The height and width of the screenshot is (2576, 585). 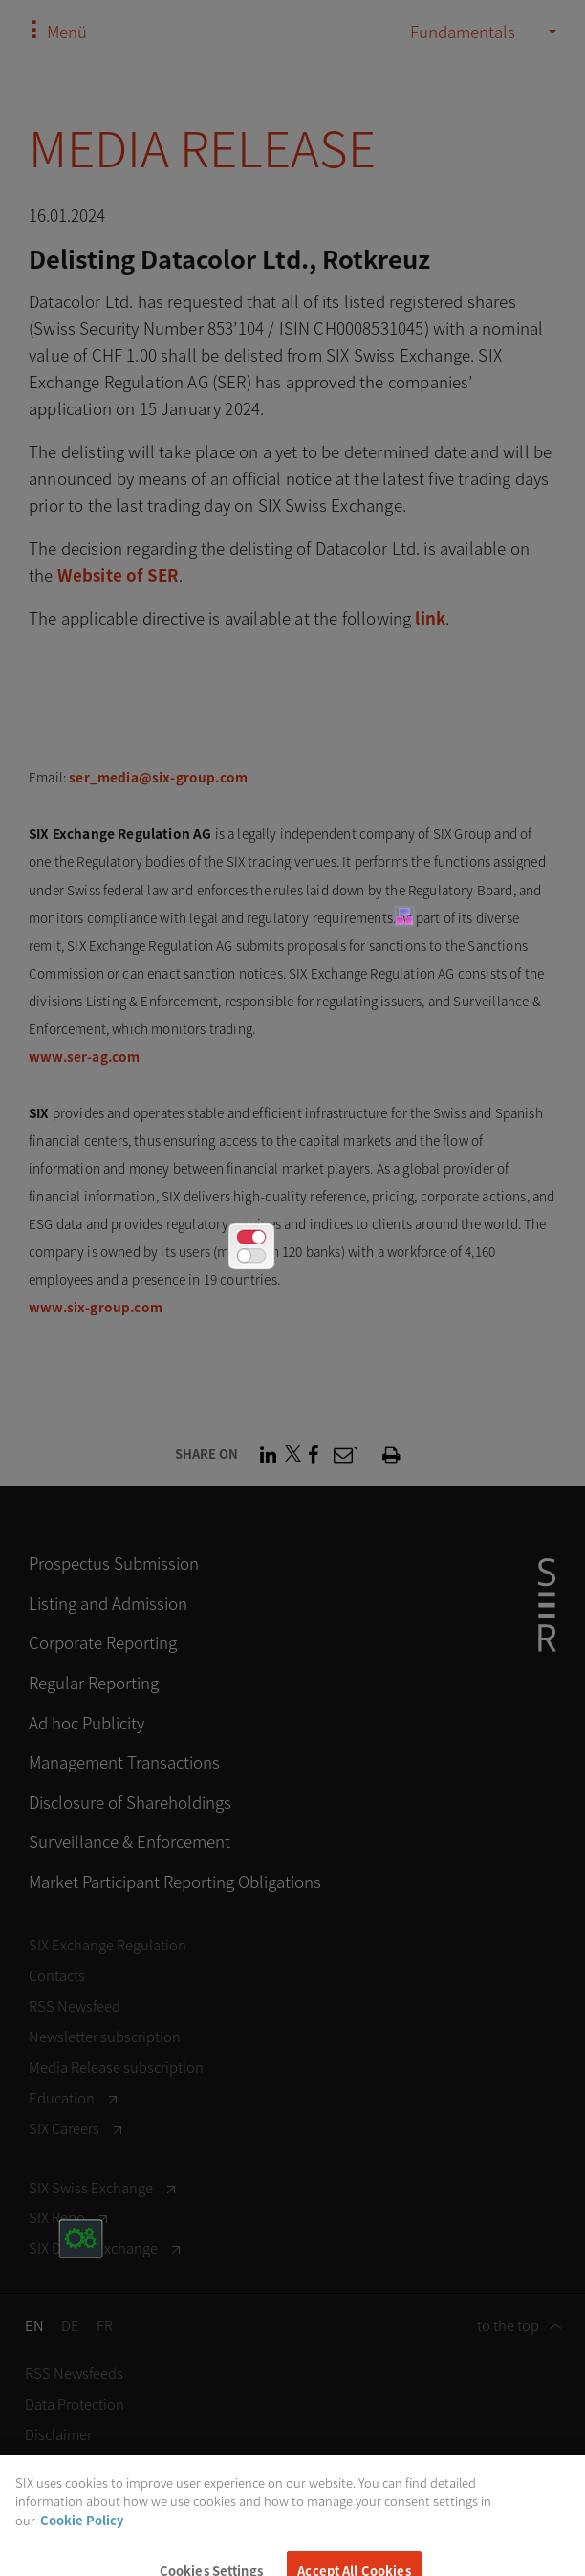 What do you see at coordinates (251, 1246) in the screenshot?
I see `open desktop preferences or settings` at bounding box center [251, 1246].